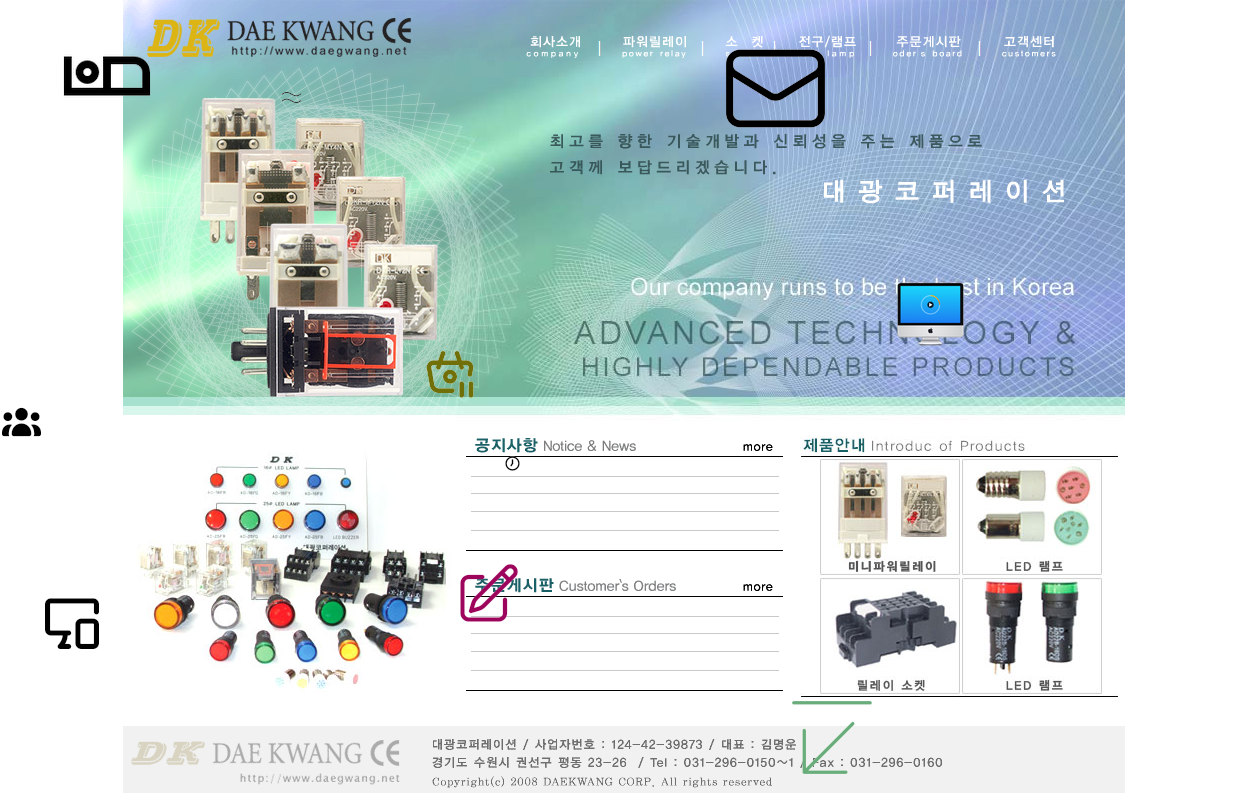  What do you see at coordinates (72, 622) in the screenshot?
I see `view connected devices` at bounding box center [72, 622].